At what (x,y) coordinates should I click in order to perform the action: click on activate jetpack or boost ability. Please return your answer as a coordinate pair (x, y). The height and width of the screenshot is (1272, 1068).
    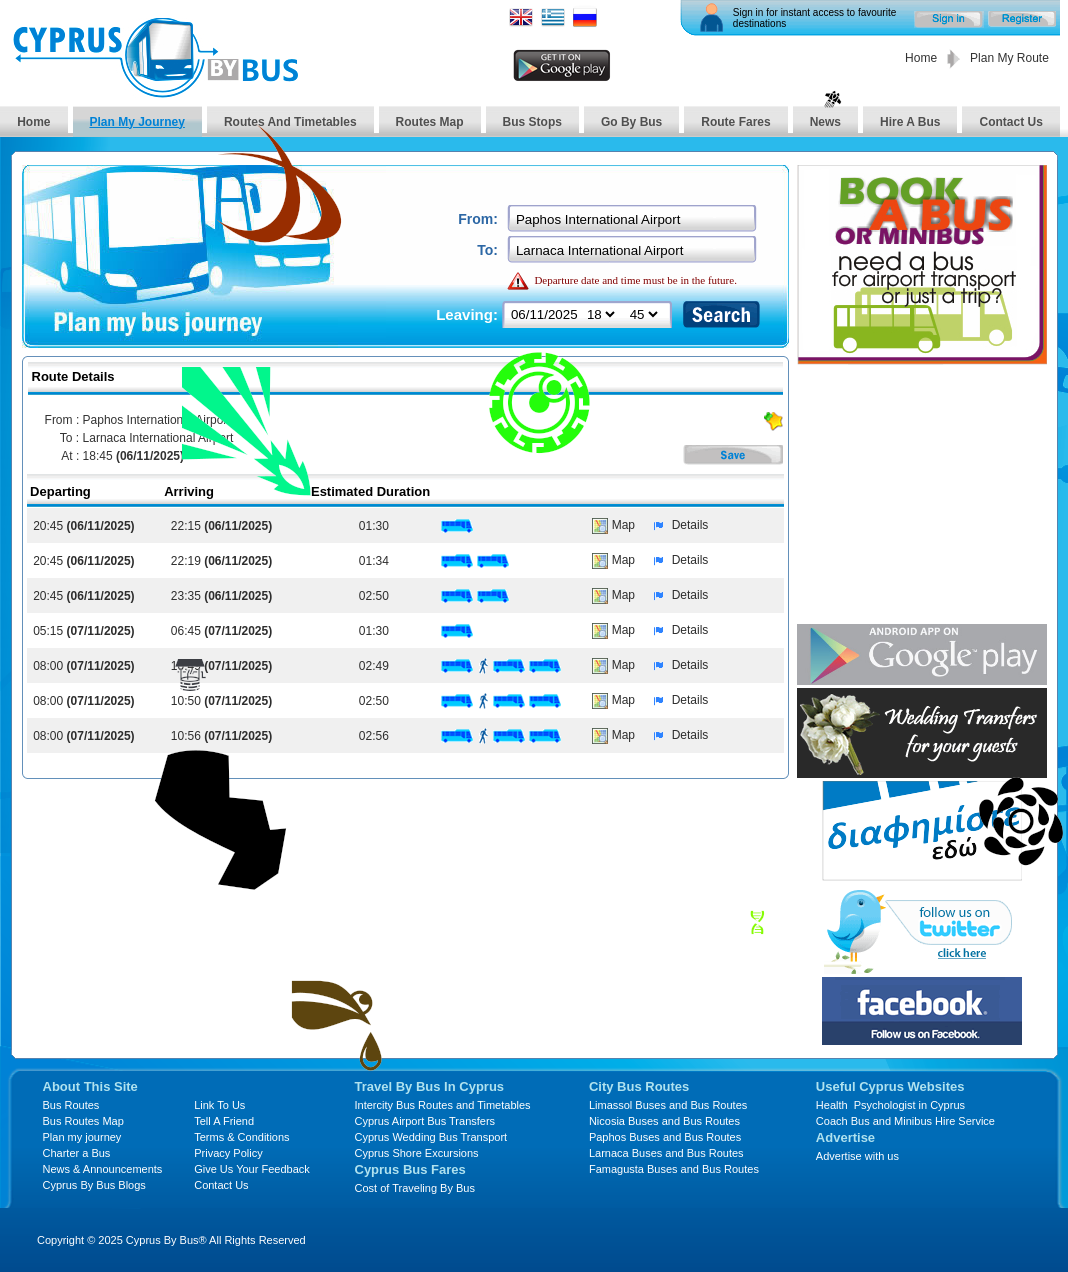
    Looking at the image, I should click on (833, 99).